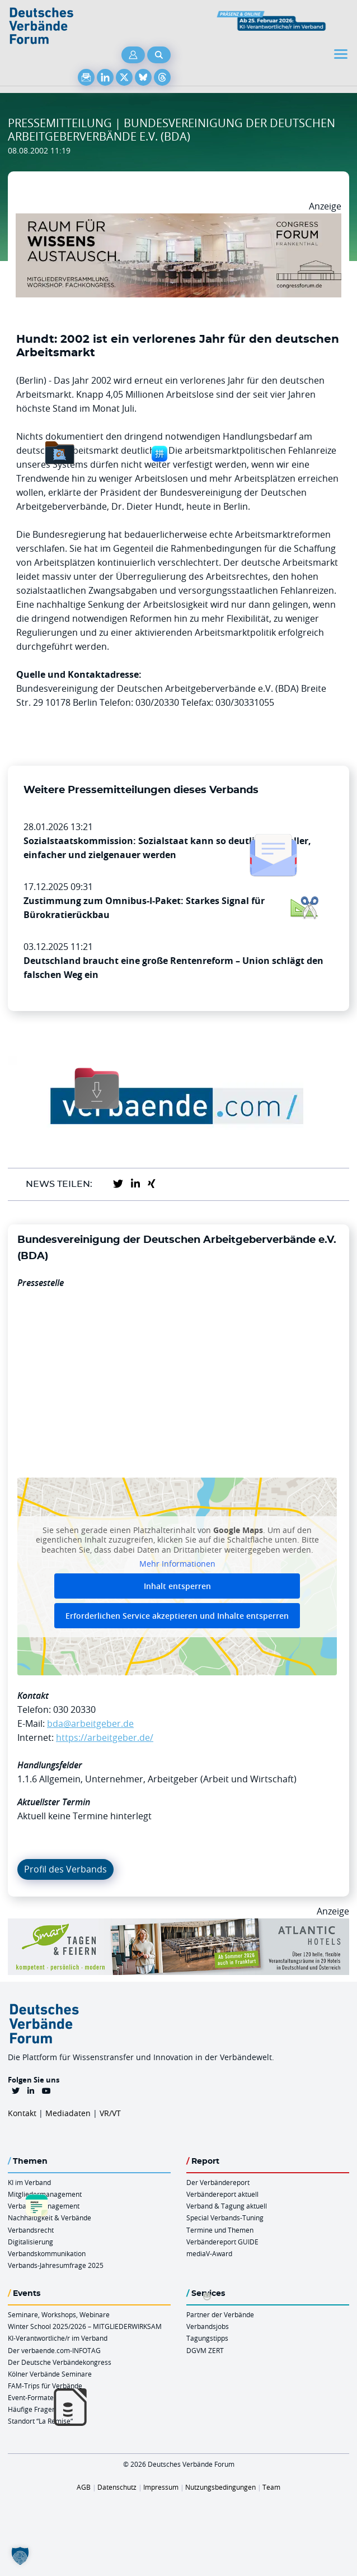 The height and width of the screenshot is (2576, 357). Describe the element at coordinates (207, 2296) in the screenshot. I see `react with a happy emoji` at that location.